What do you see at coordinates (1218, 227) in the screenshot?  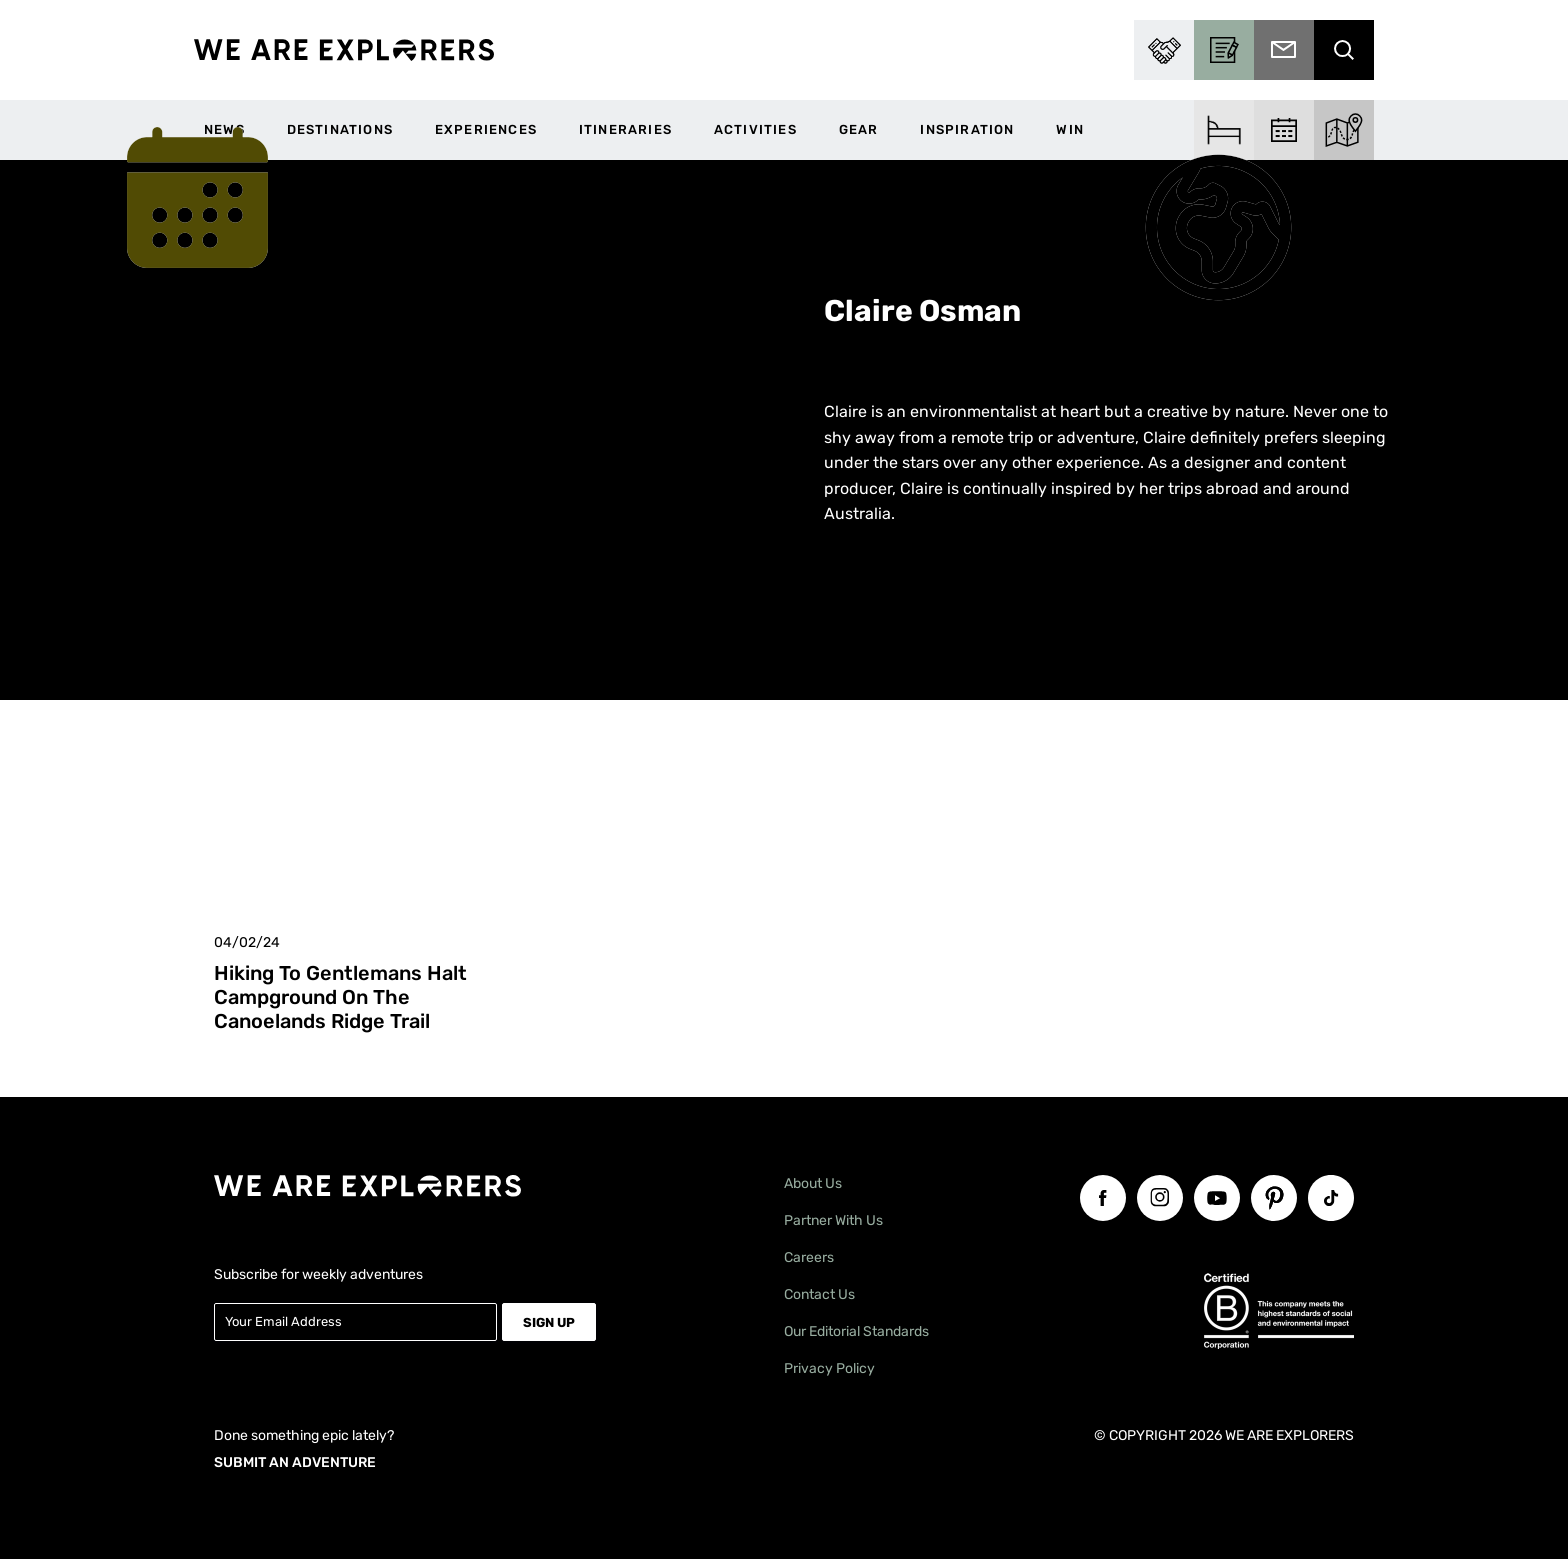 I see `switch to international or regional settings` at bounding box center [1218, 227].